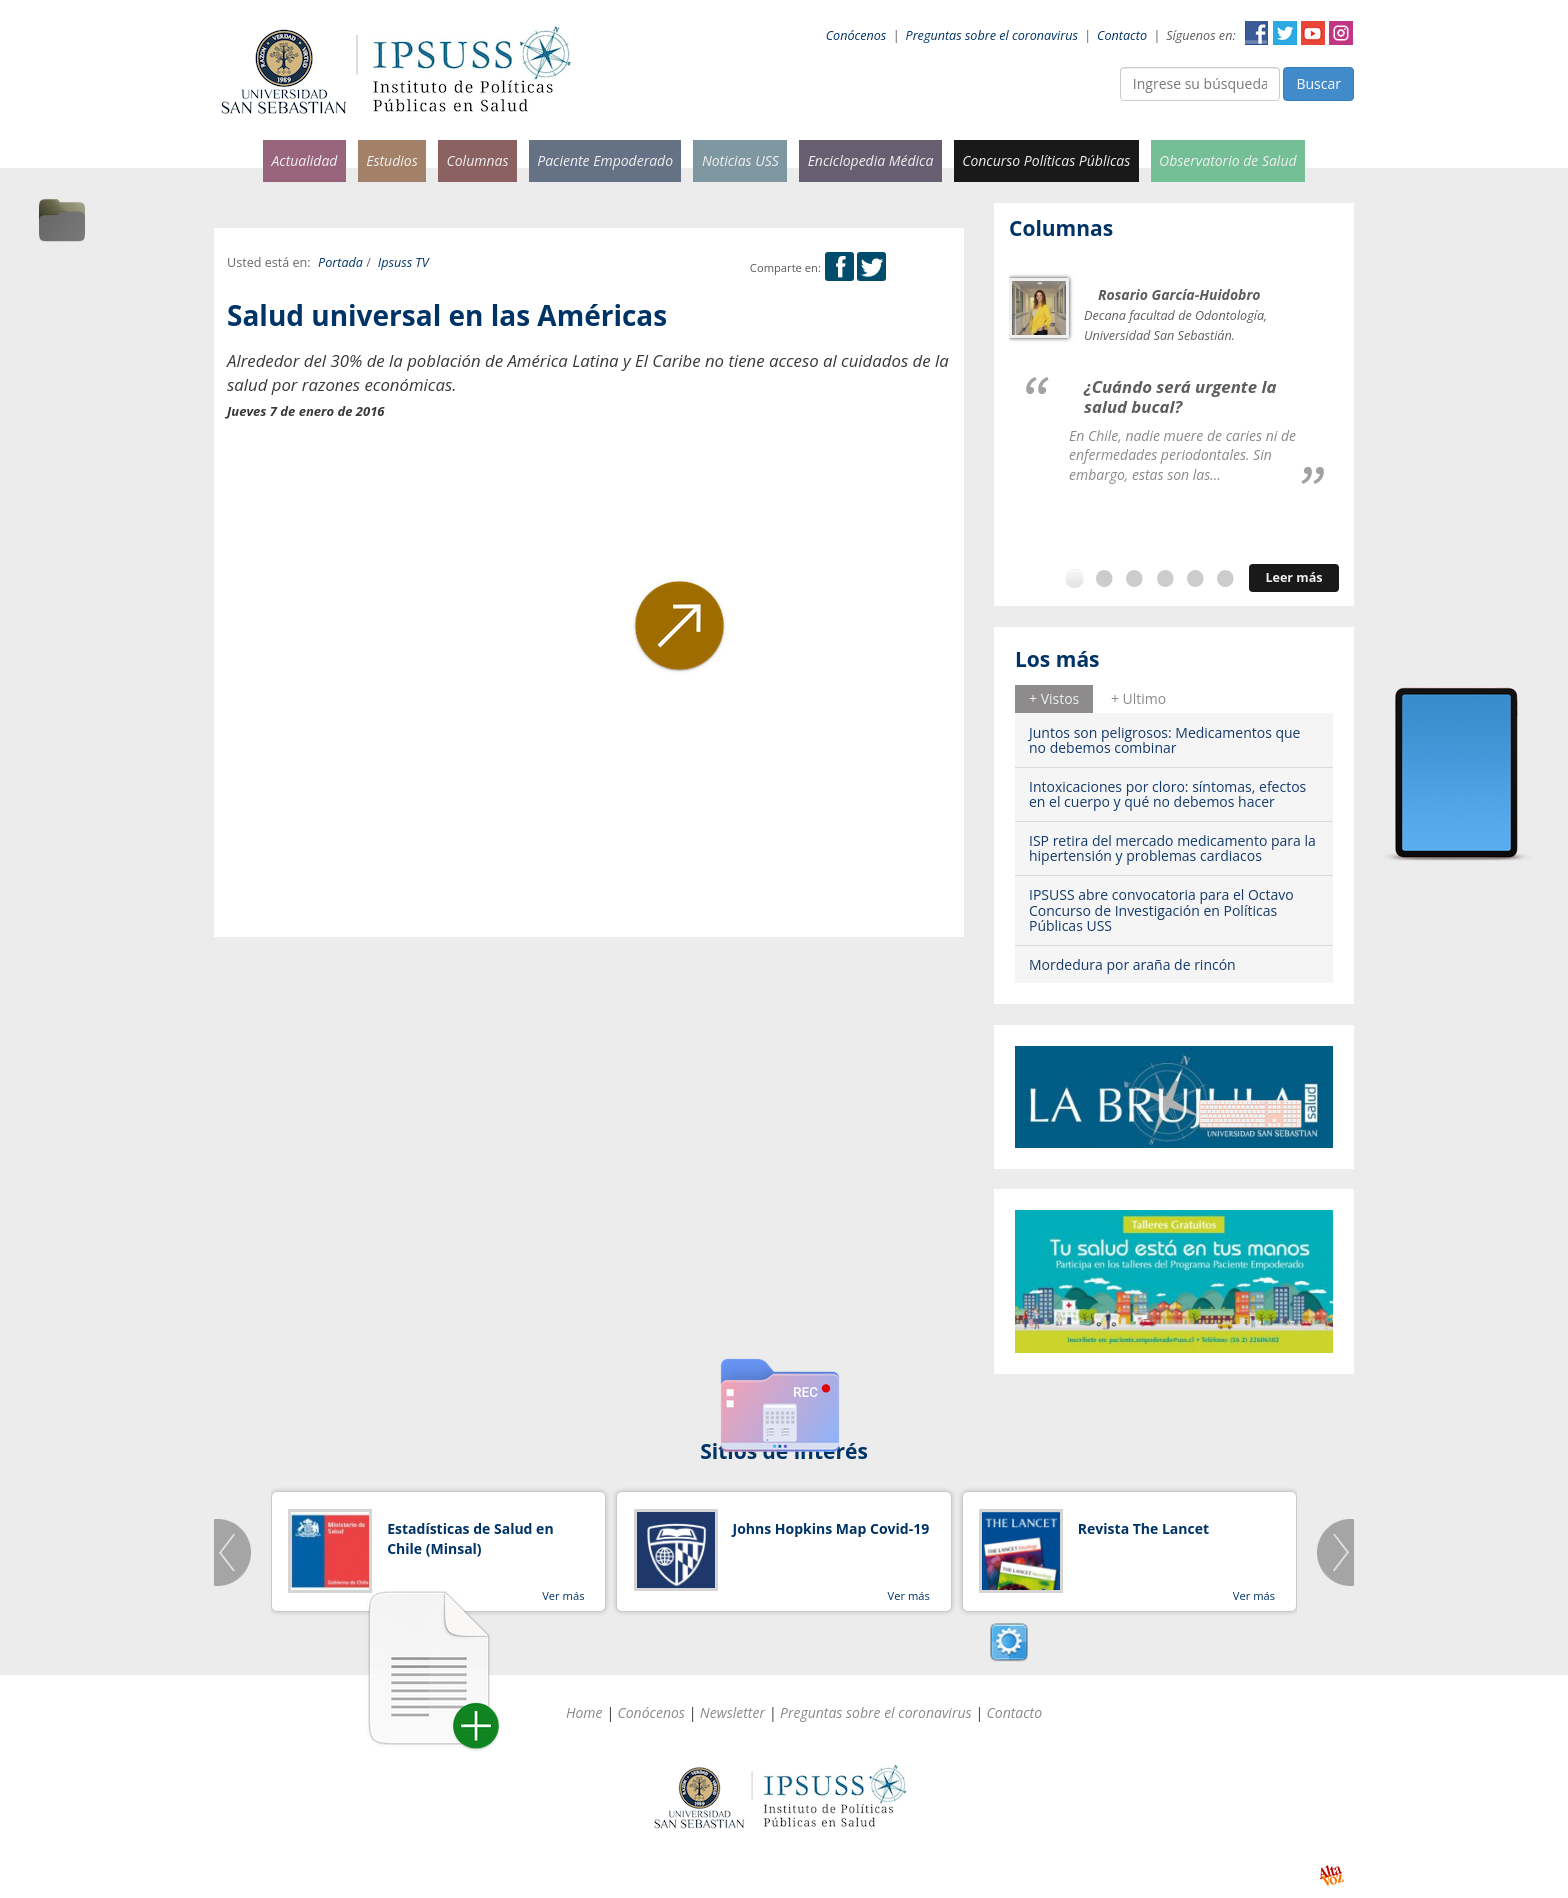 The height and width of the screenshot is (1898, 1568). I want to click on indicates an open folder, so click(62, 220).